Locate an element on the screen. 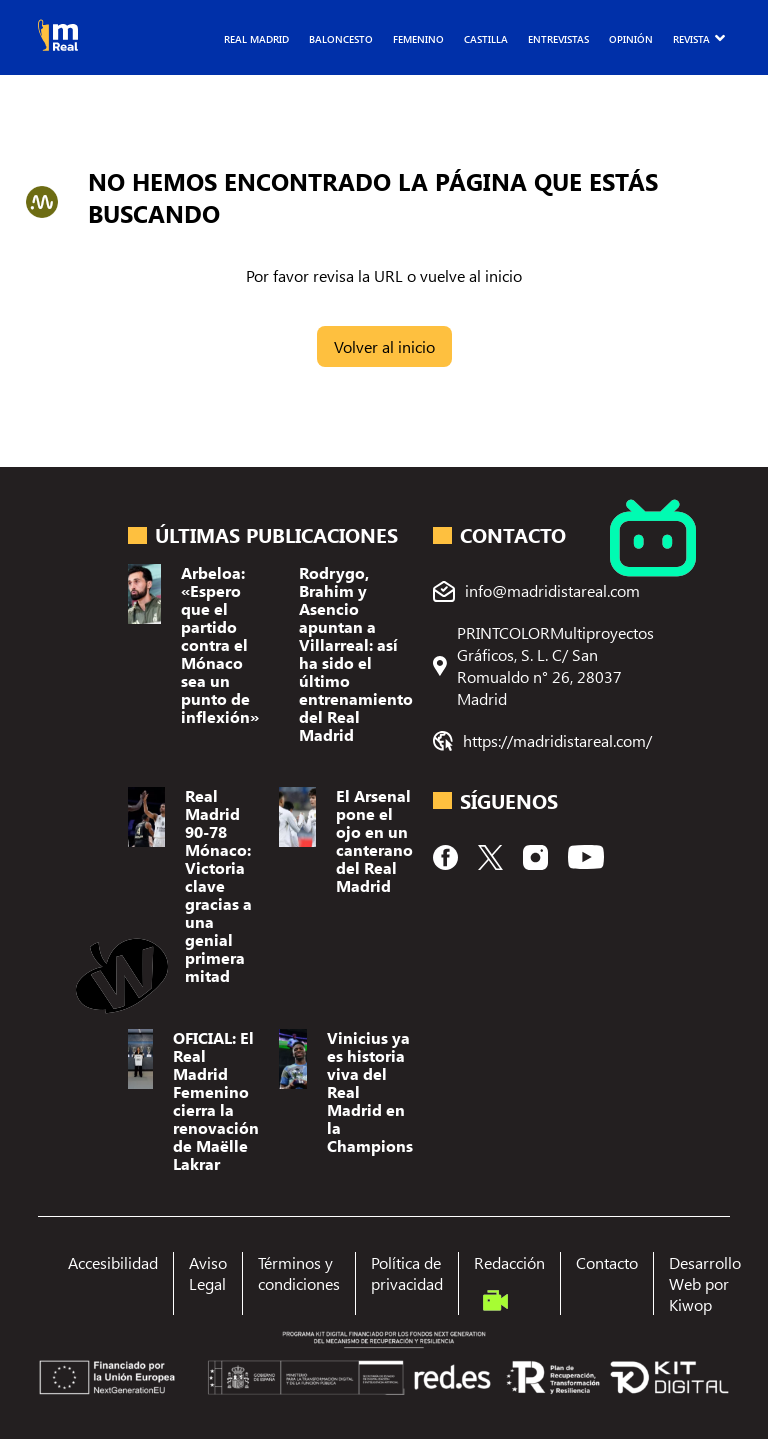 This screenshot has width=768, height=1439. start recording video is located at coordinates (495, 1301).